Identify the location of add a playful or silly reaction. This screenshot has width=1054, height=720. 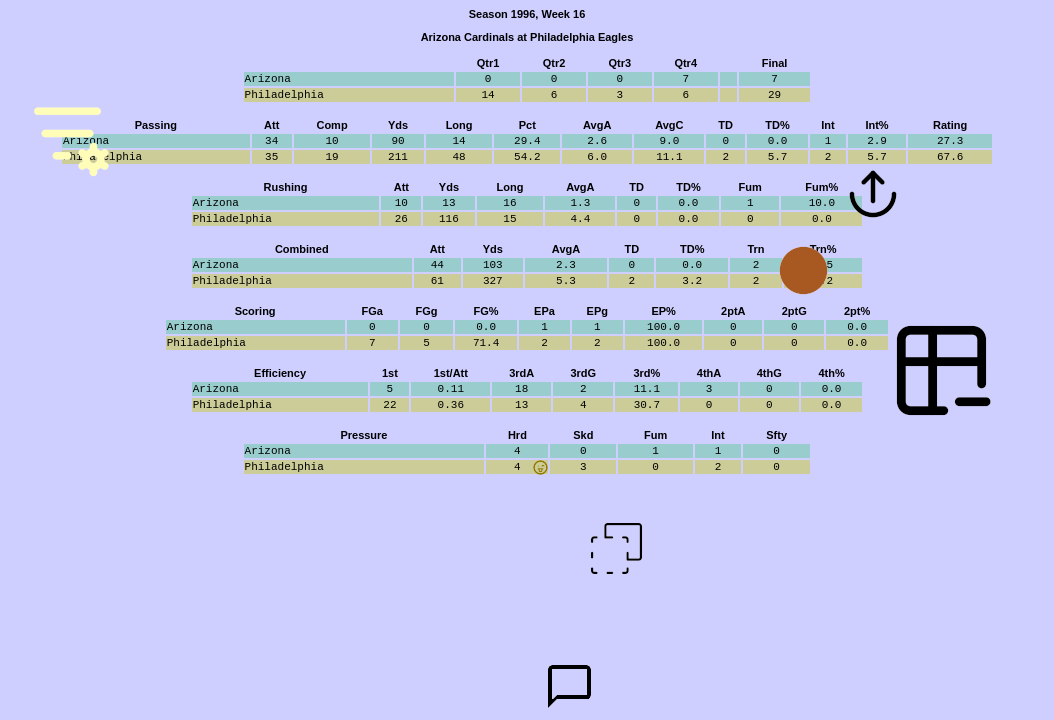
(540, 467).